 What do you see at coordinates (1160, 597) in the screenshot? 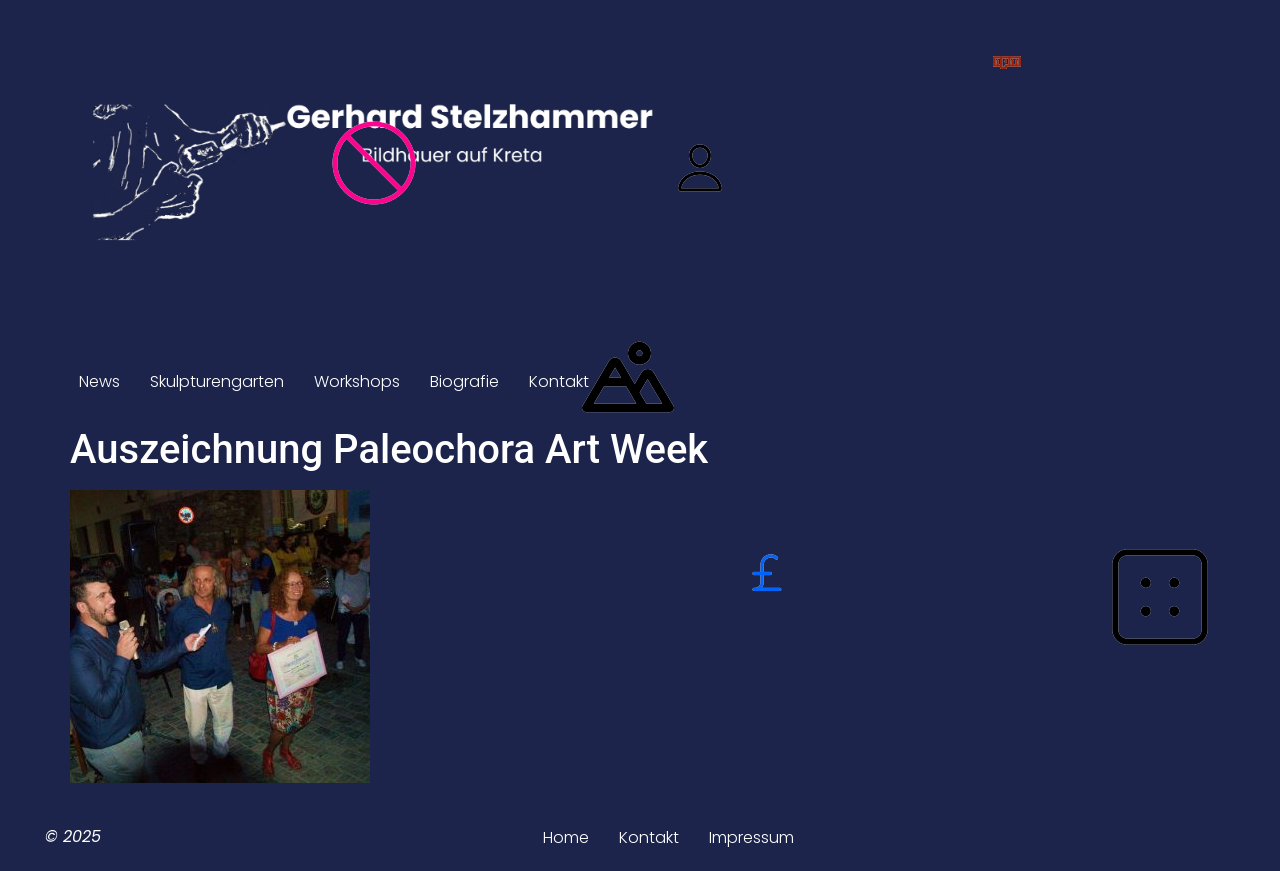
I see `roll or randomize with a value of four` at bounding box center [1160, 597].